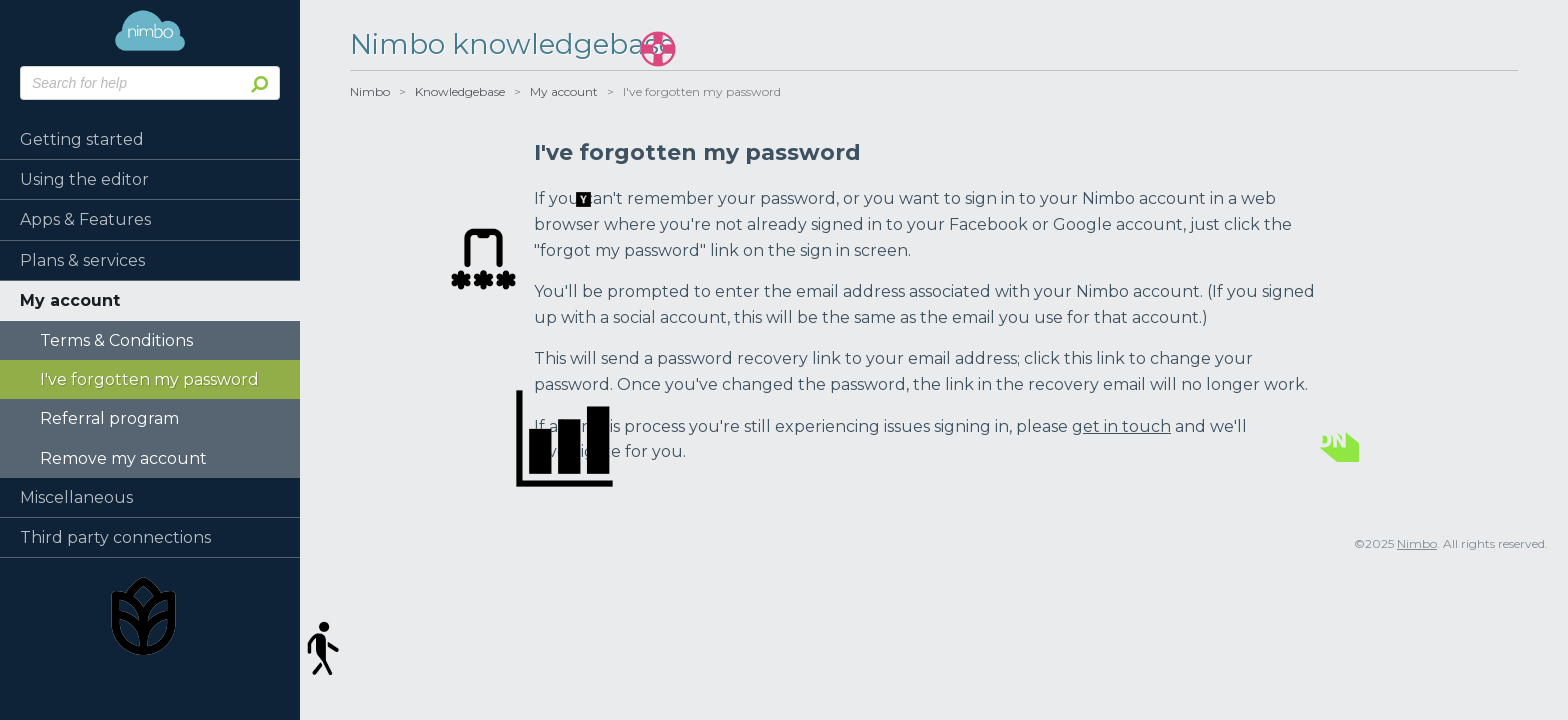 Image resolution: width=1568 pixels, height=720 pixels. I want to click on indicates grain or wheat-based ingredients, so click(143, 617).